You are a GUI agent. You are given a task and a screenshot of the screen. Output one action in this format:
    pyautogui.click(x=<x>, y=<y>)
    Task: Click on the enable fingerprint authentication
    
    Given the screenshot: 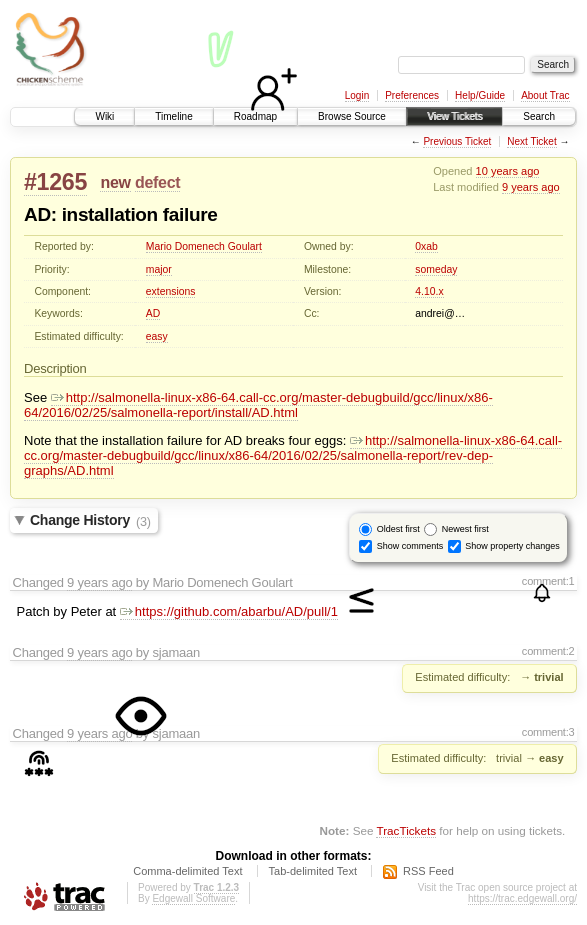 What is the action you would take?
    pyautogui.click(x=39, y=762)
    